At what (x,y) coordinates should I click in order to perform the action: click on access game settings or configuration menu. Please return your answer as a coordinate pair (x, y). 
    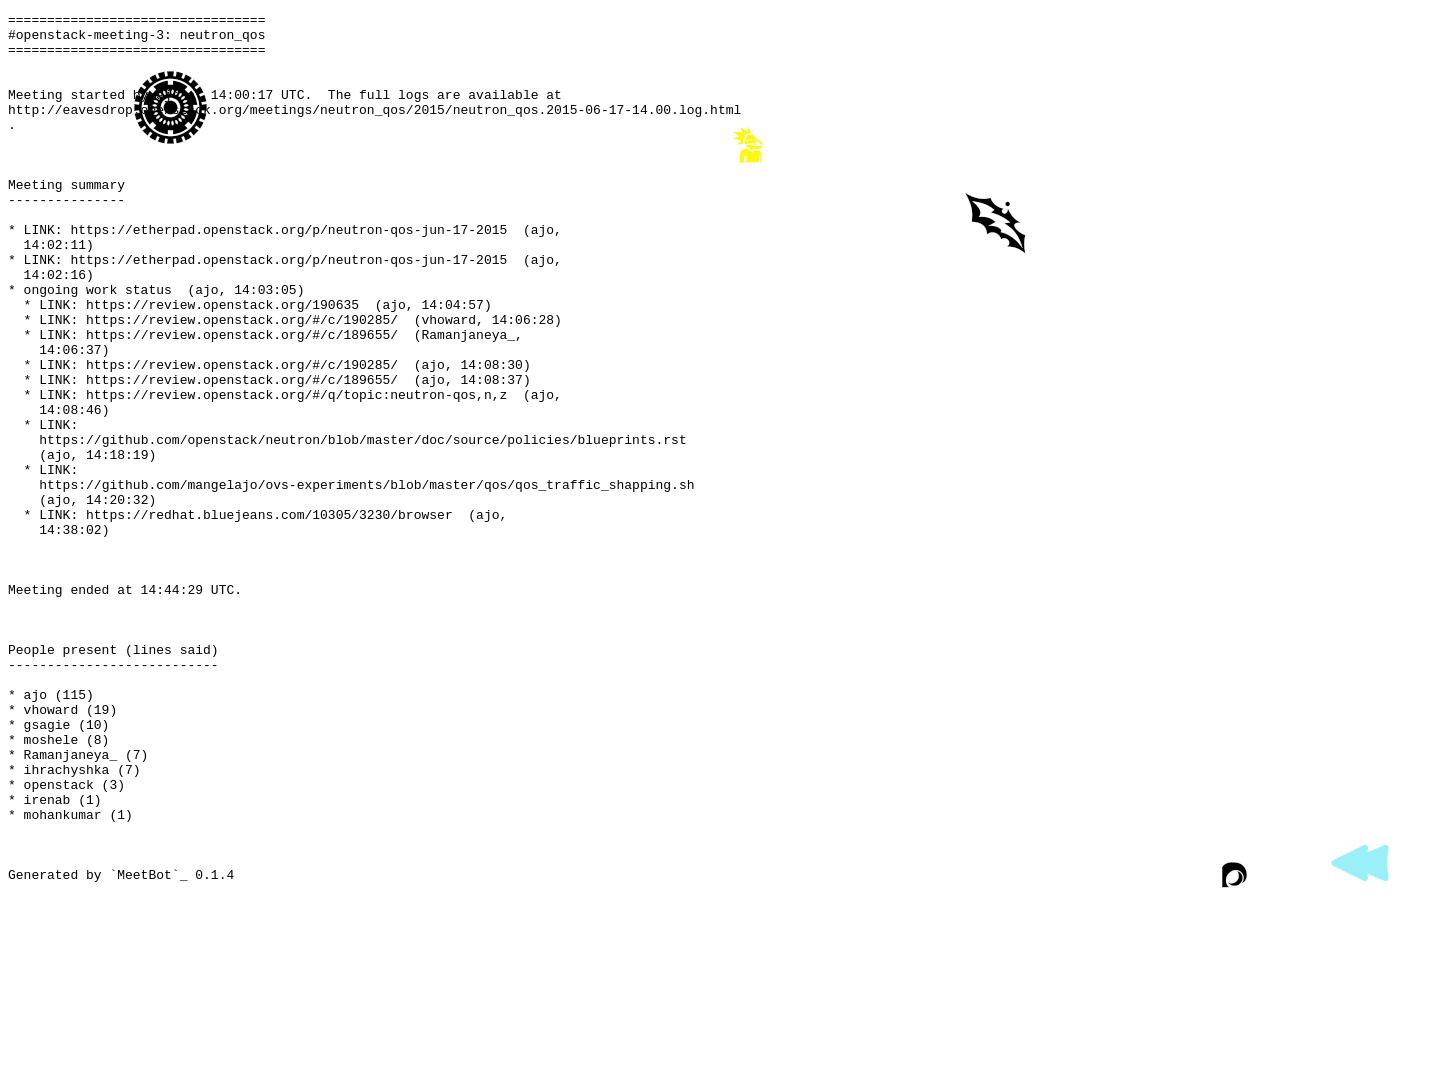
    Looking at the image, I should click on (170, 107).